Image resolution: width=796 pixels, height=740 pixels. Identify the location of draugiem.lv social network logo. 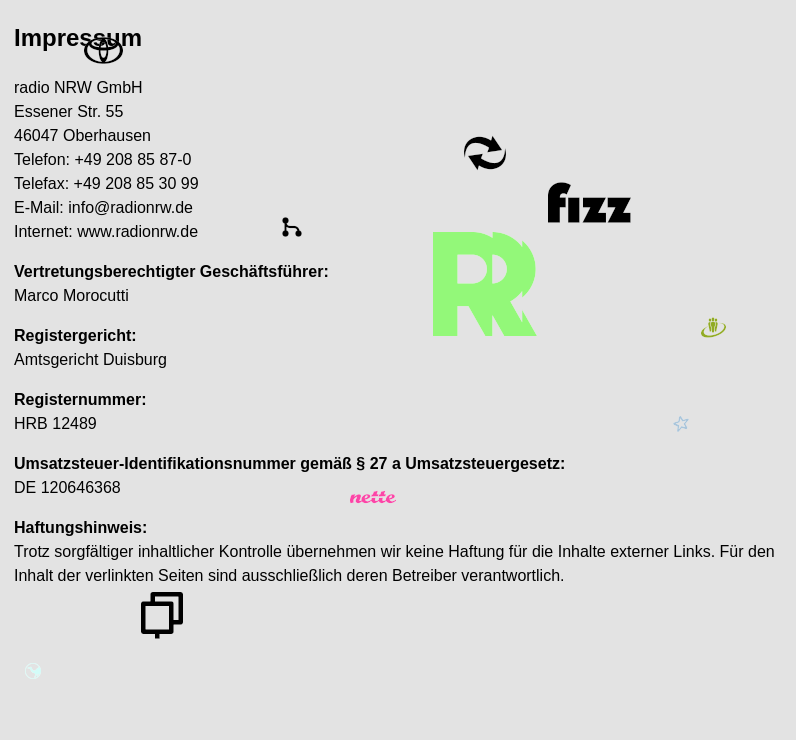
(713, 327).